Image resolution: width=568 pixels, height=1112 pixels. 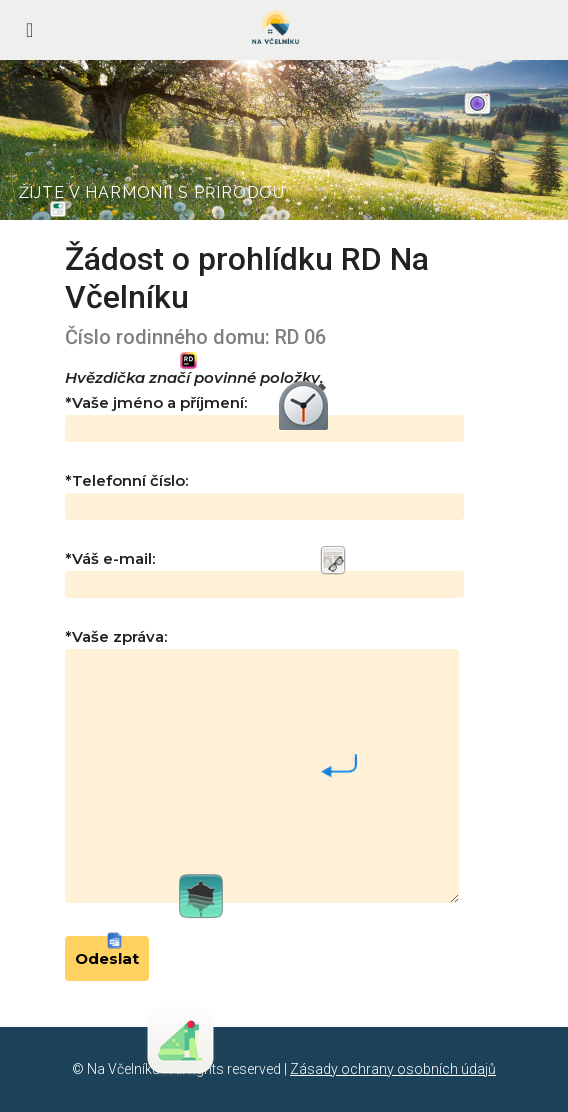 What do you see at coordinates (338, 763) in the screenshot?
I see `reply to an email message` at bounding box center [338, 763].